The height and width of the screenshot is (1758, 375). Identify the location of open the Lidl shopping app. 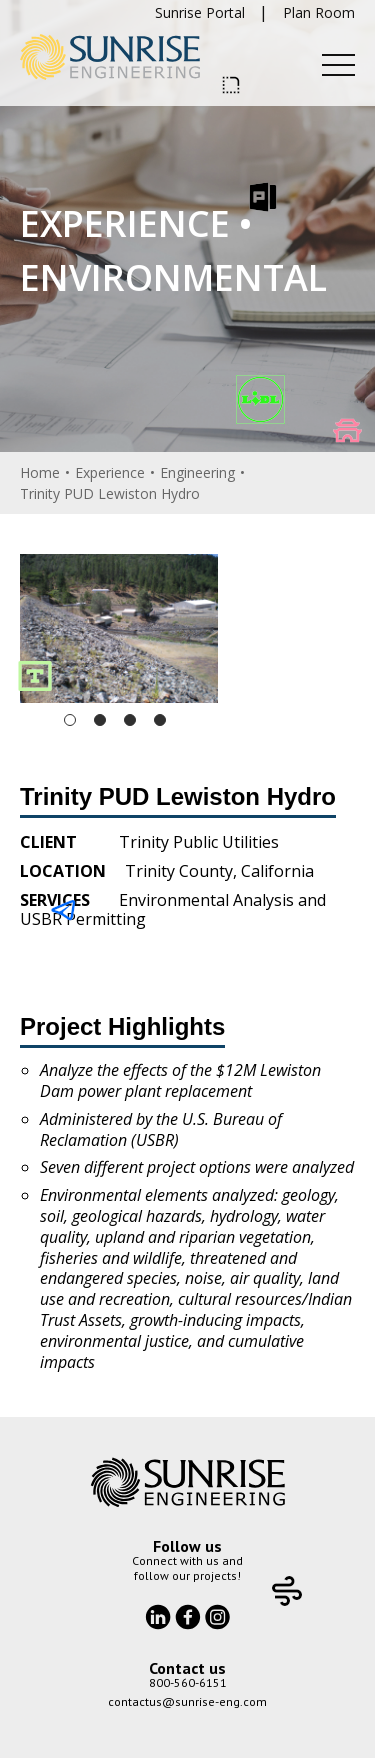
(260, 399).